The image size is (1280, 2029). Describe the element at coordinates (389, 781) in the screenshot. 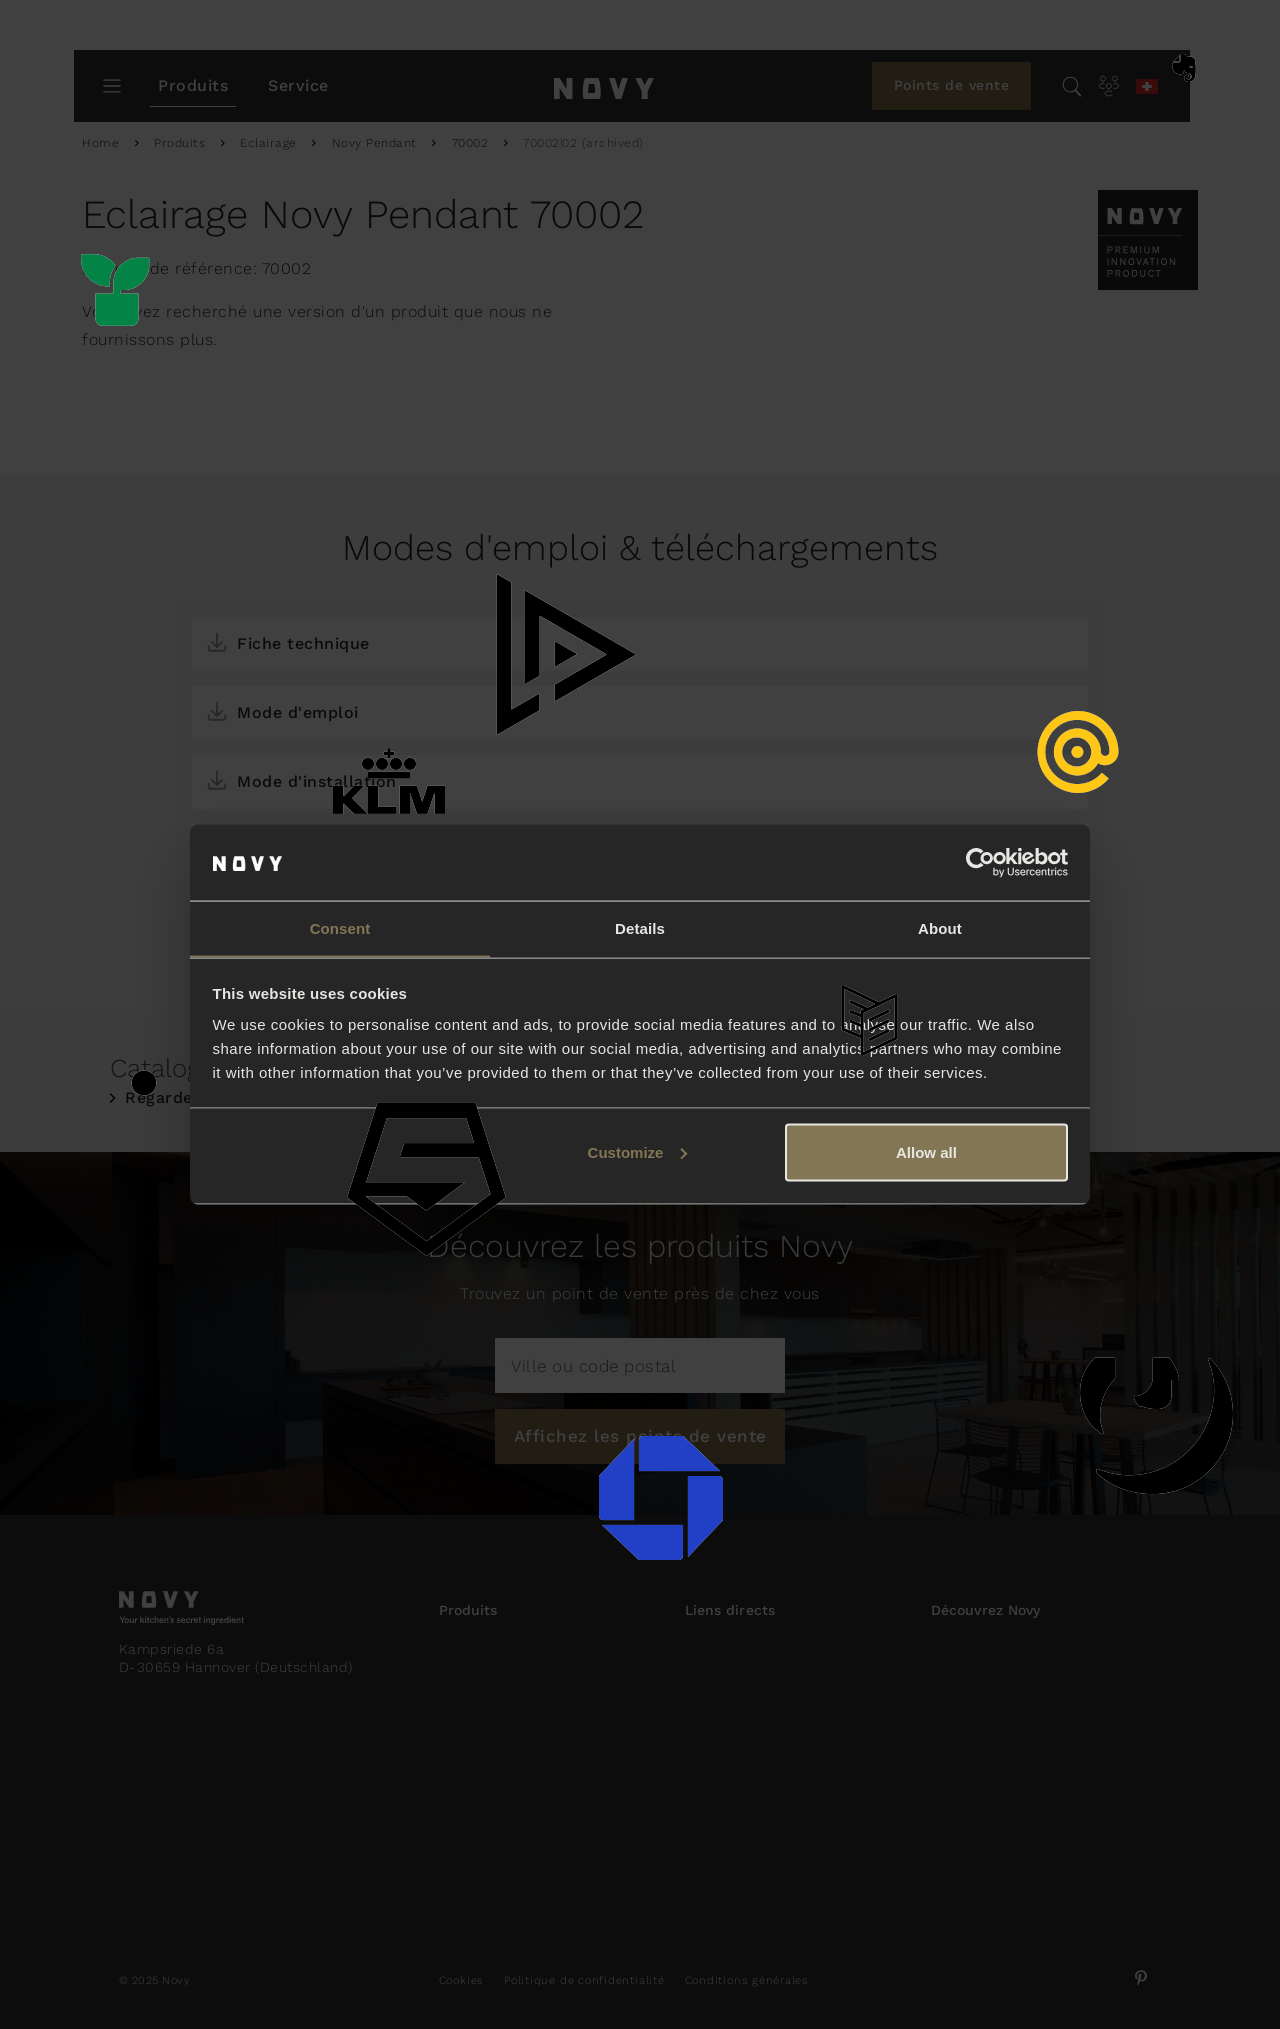

I see `visit KLM airline website or app` at that location.